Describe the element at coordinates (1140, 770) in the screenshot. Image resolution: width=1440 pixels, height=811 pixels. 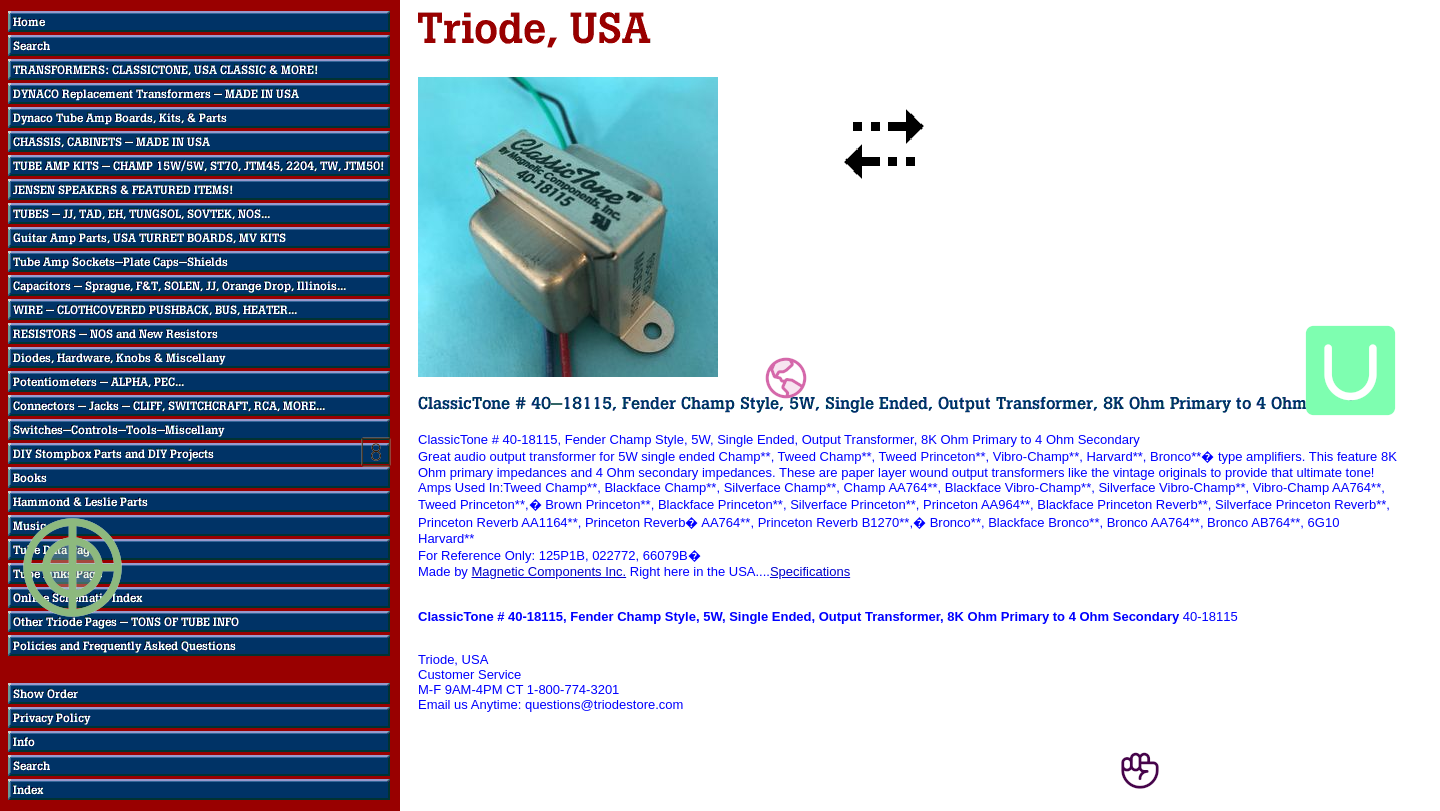
I see `show solidarity or support` at that location.